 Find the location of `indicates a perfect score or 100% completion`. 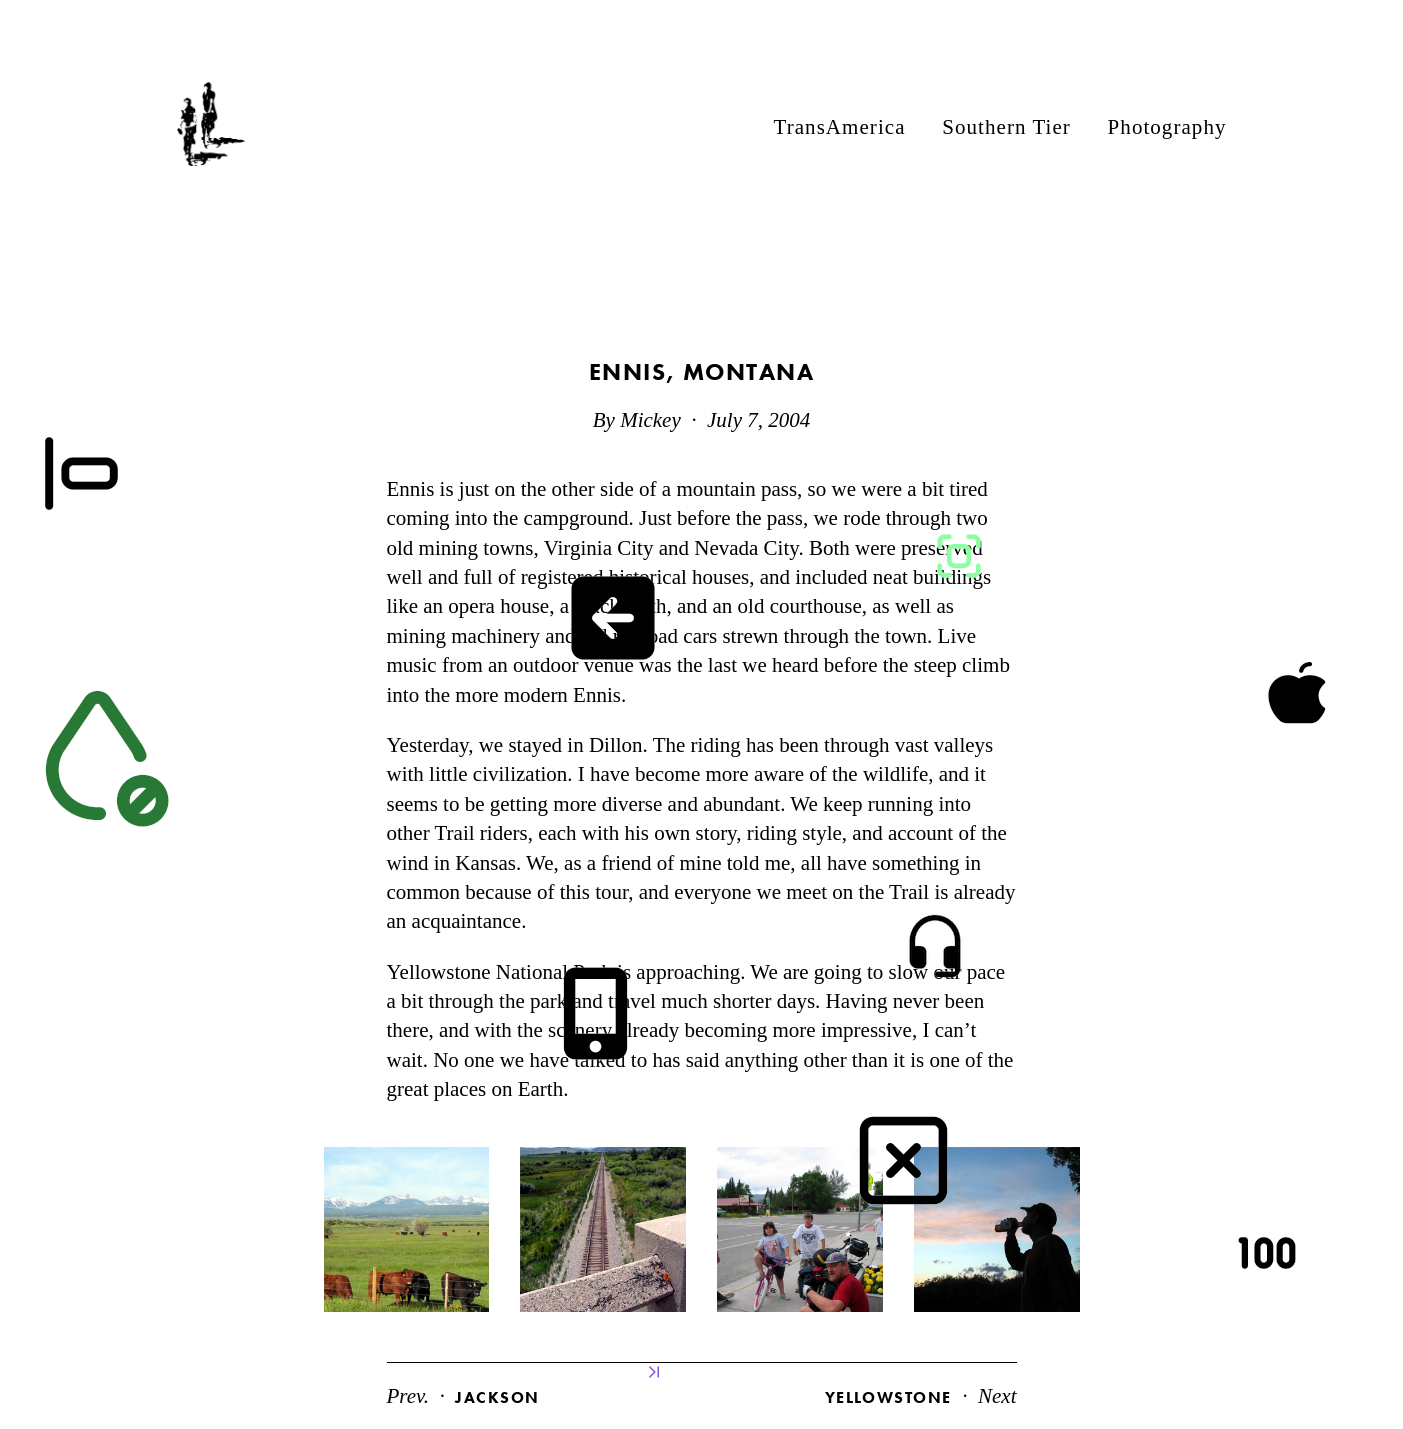

indicates a perfect score or 100% completion is located at coordinates (1267, 1253).